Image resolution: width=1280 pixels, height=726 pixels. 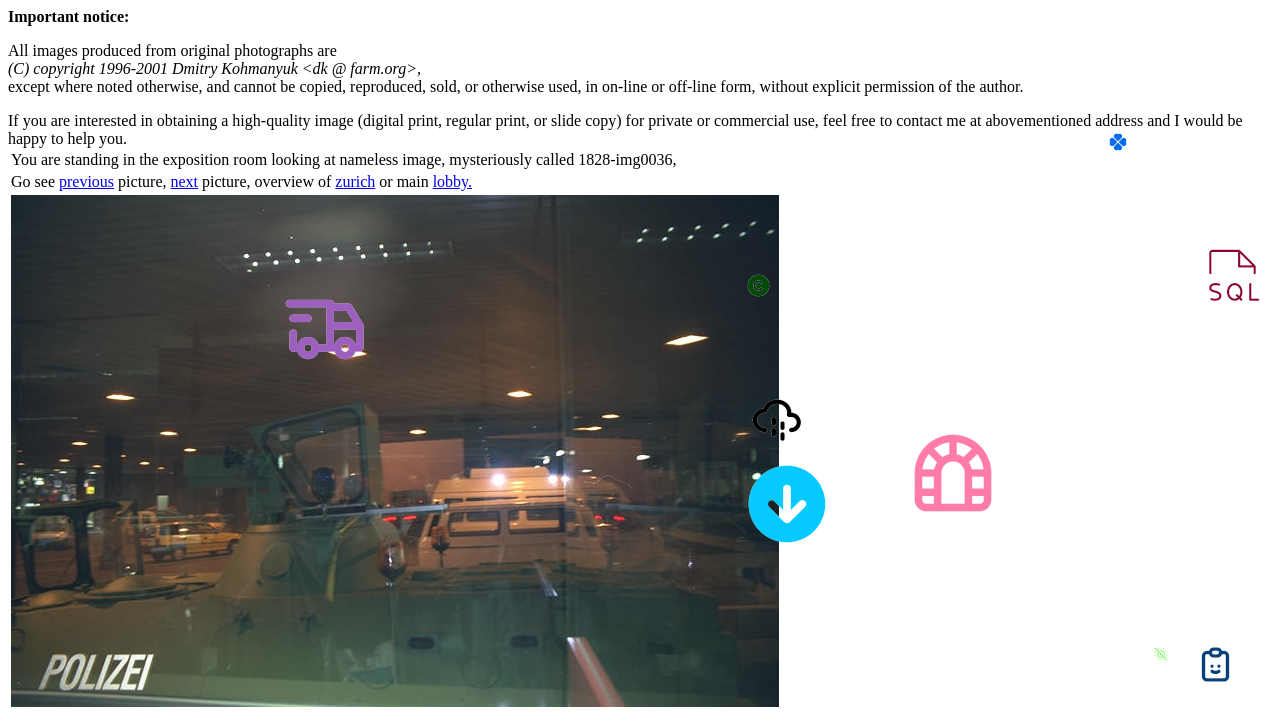 What do you see at coordinates (758, 285) in the screenshot?
I see `indicates copyrighted content` at bounding box center [758, 285].